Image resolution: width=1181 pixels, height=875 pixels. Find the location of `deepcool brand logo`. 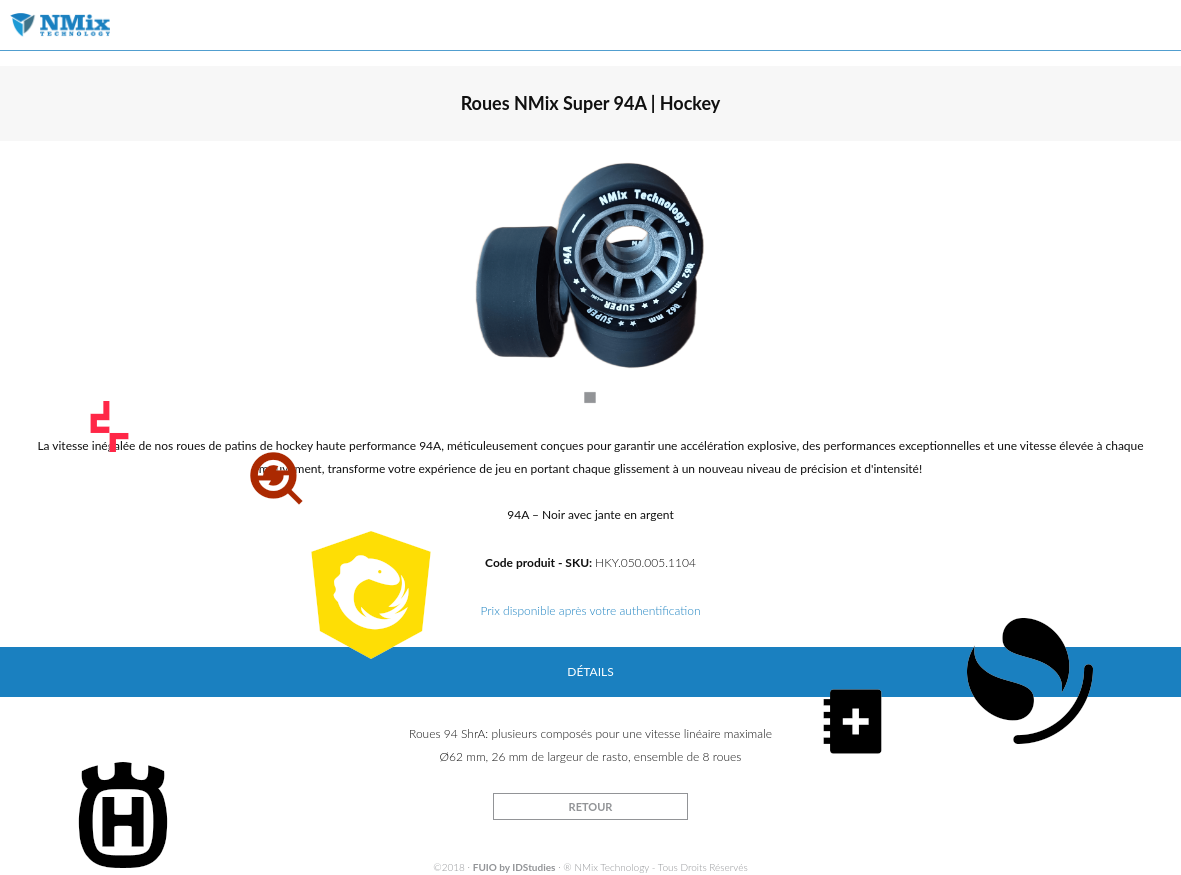

deepcool brand logo is located at coordinates (109, 426).